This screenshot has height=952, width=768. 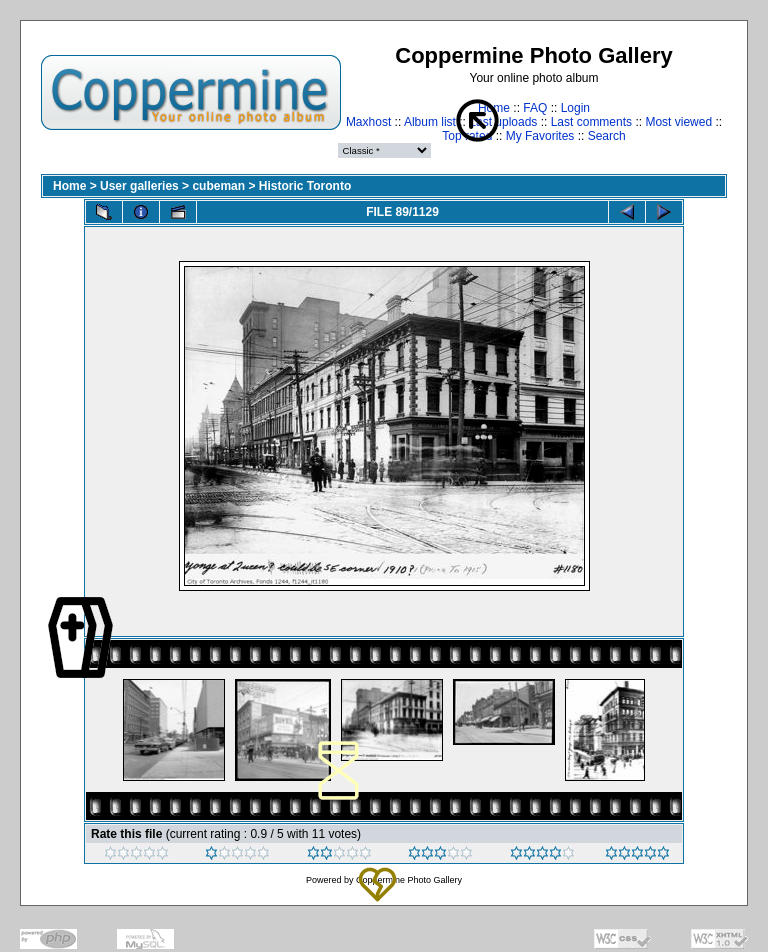 I want to click on indicates deceased or death-related content, so click(x=80, y=637).